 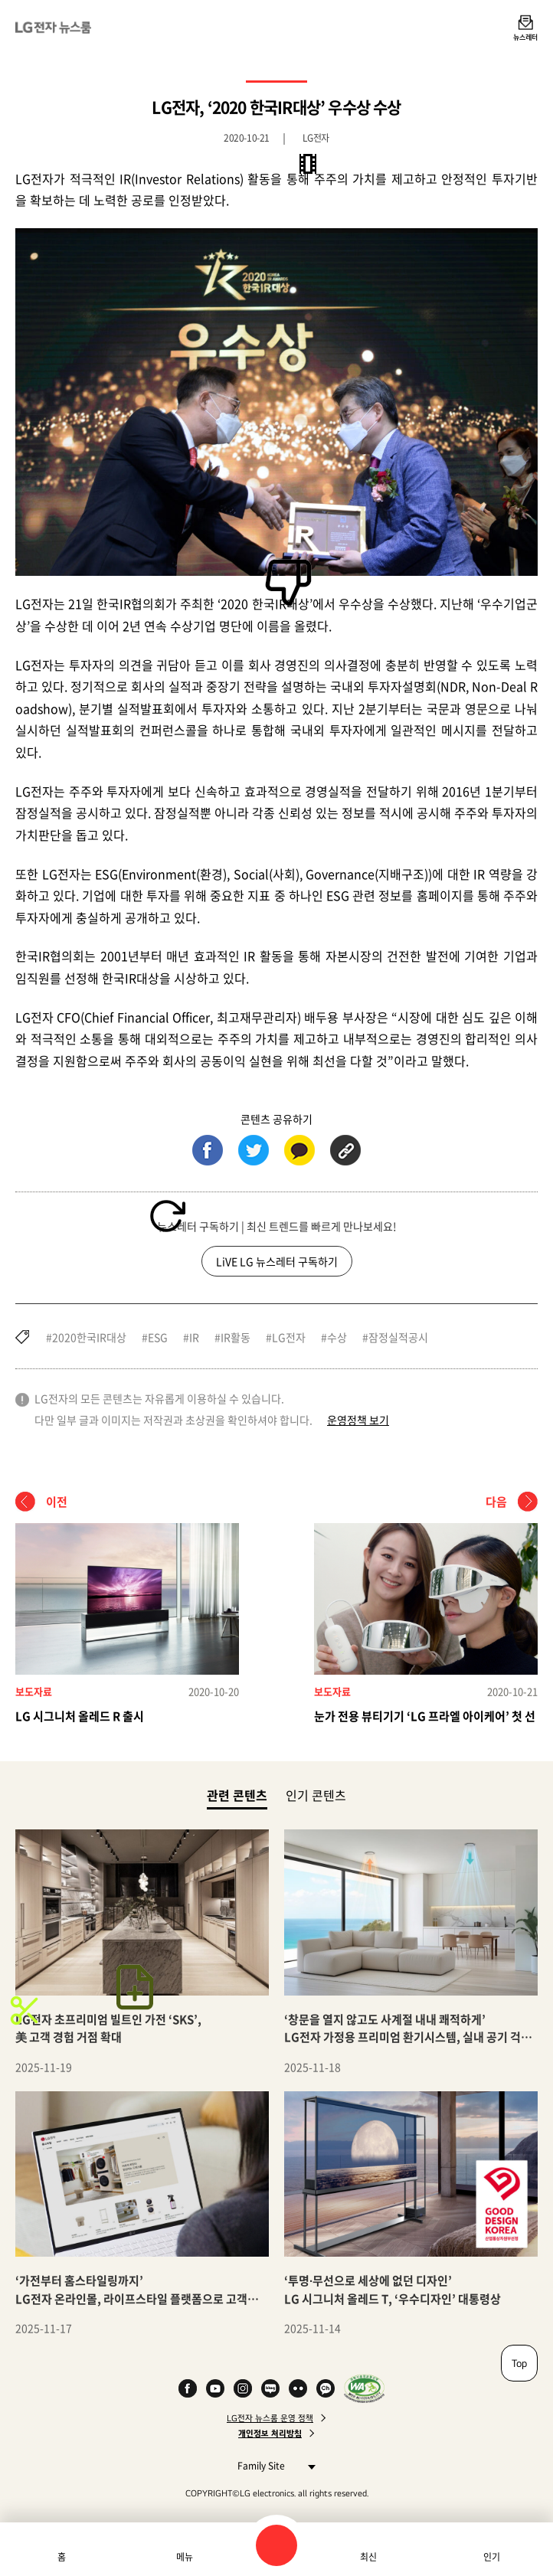 I want to click on browse local movie theaters, so click(x=308, y=164).